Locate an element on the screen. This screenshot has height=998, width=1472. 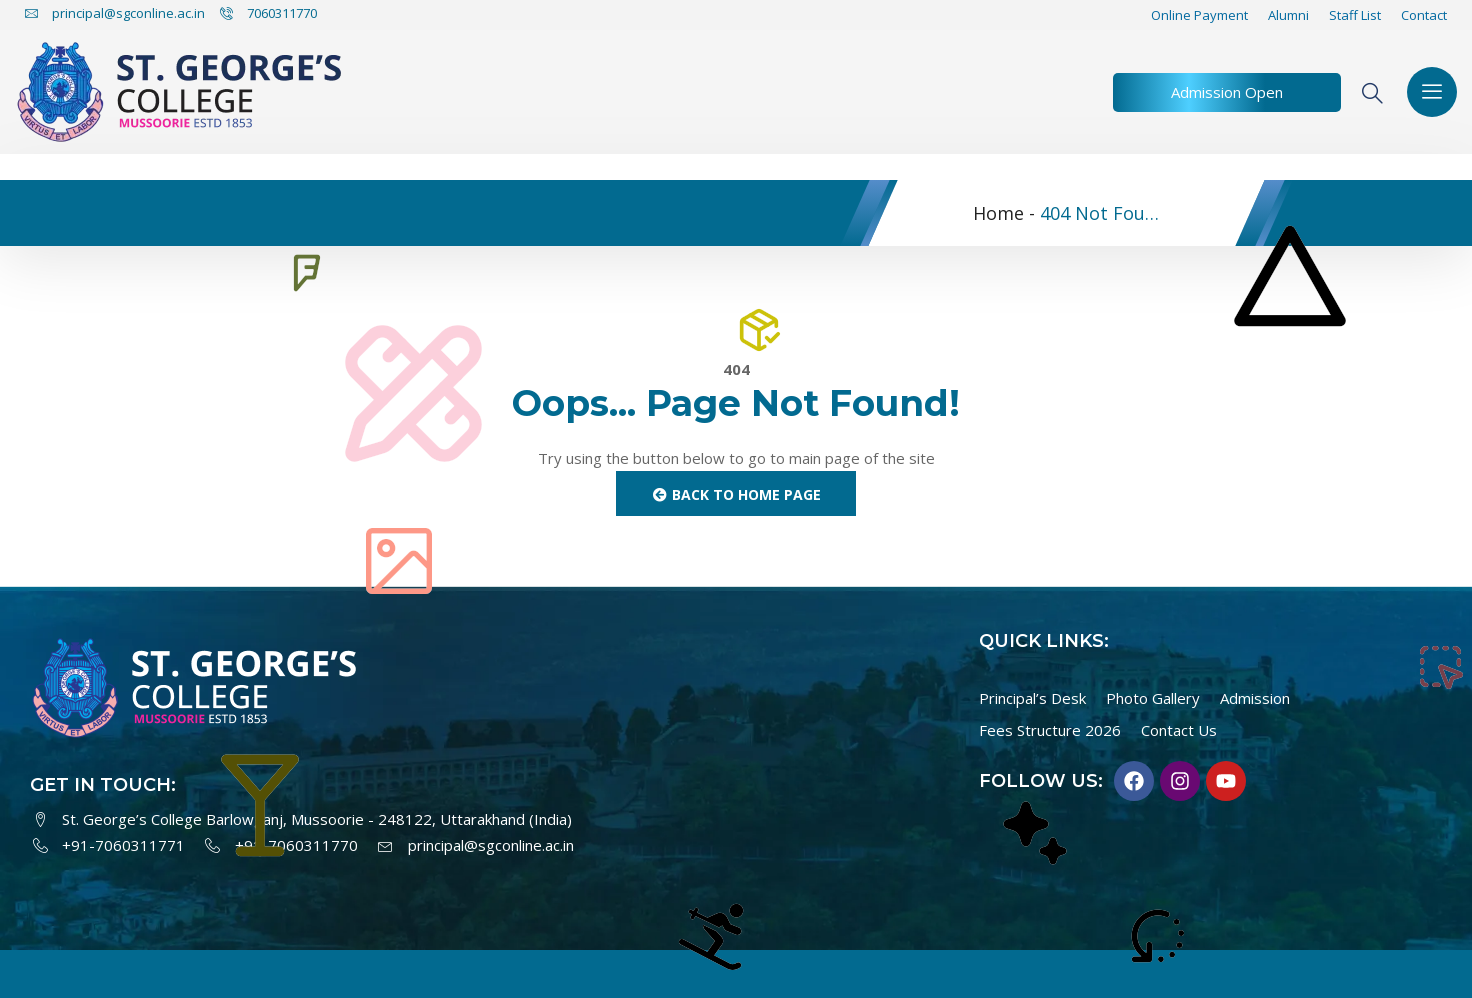
filter or browse skiing activities is located at coordinates (714, 935).